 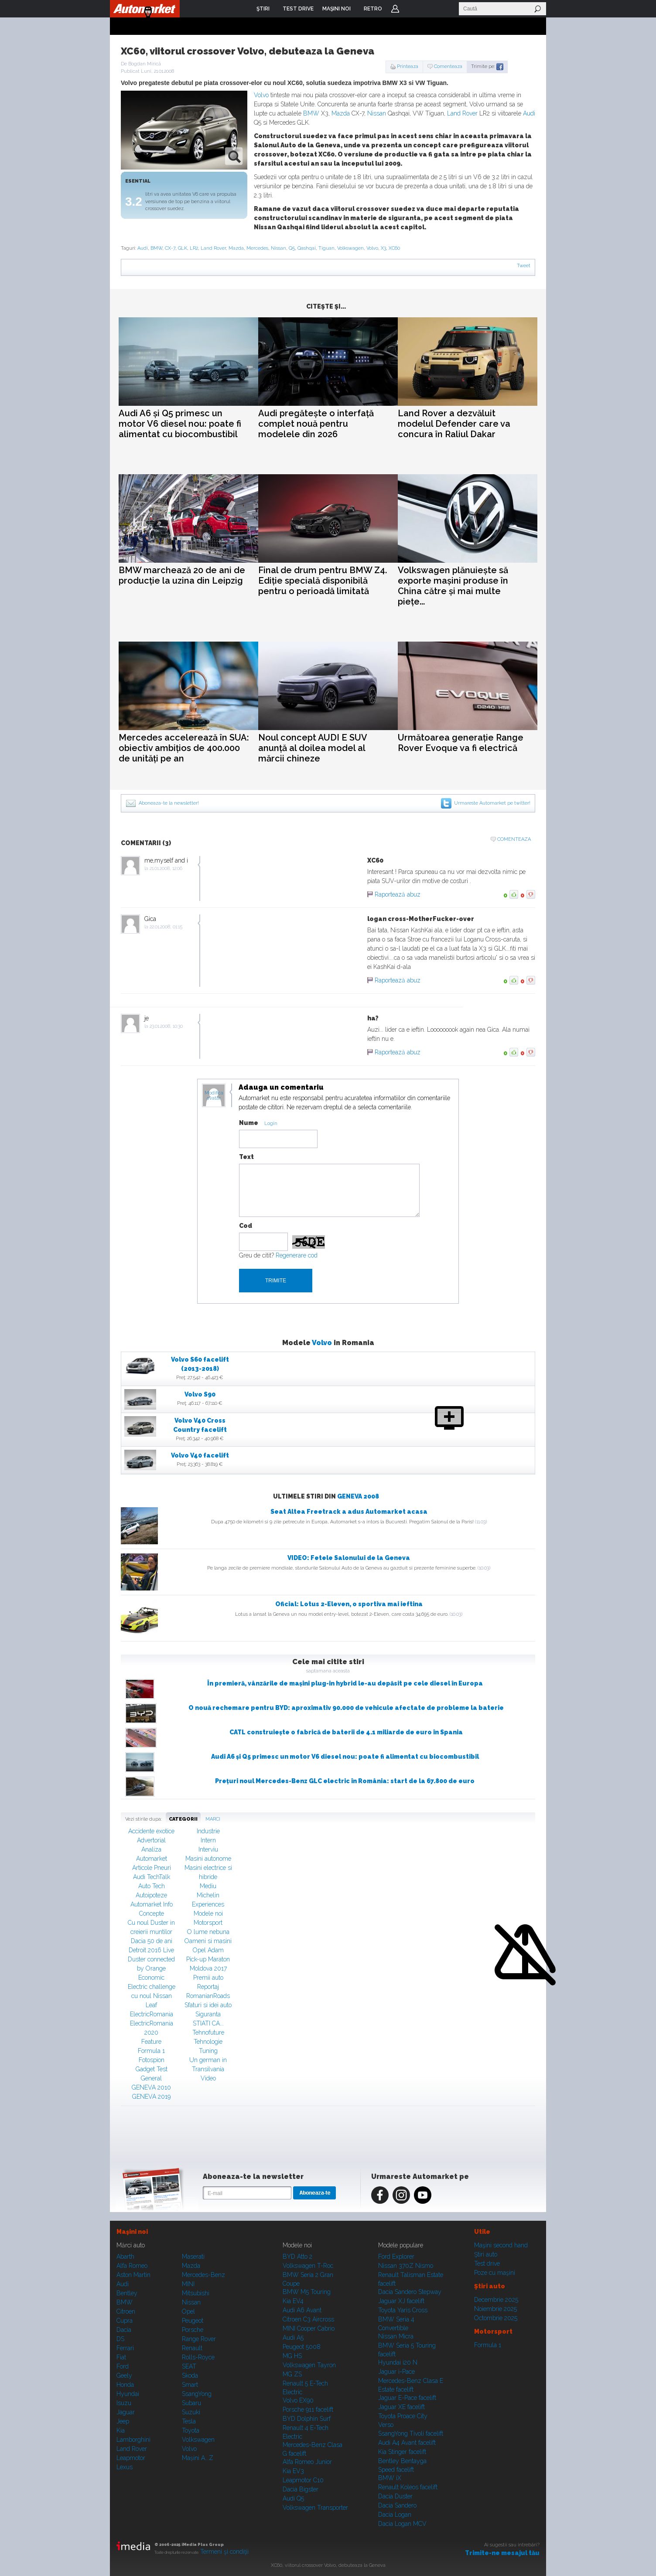 I want to click on add video to watch queue, so click(x=449, y=1418).